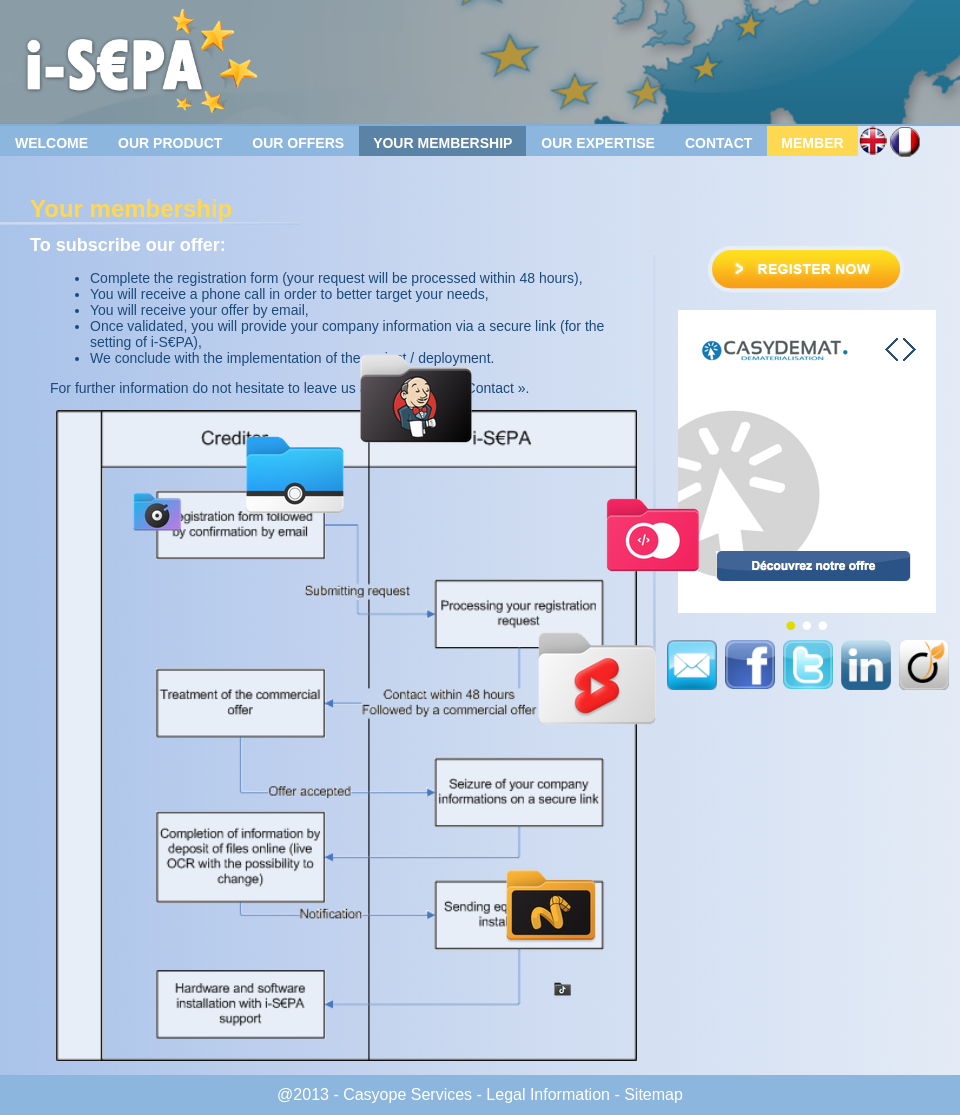 Image resolution: width=960 pixels, height=1115 pixels. What do you see at coordinates (652, 537) in the screenshot?
I see `open appwrite project folder` at bounding box center [652, 537].